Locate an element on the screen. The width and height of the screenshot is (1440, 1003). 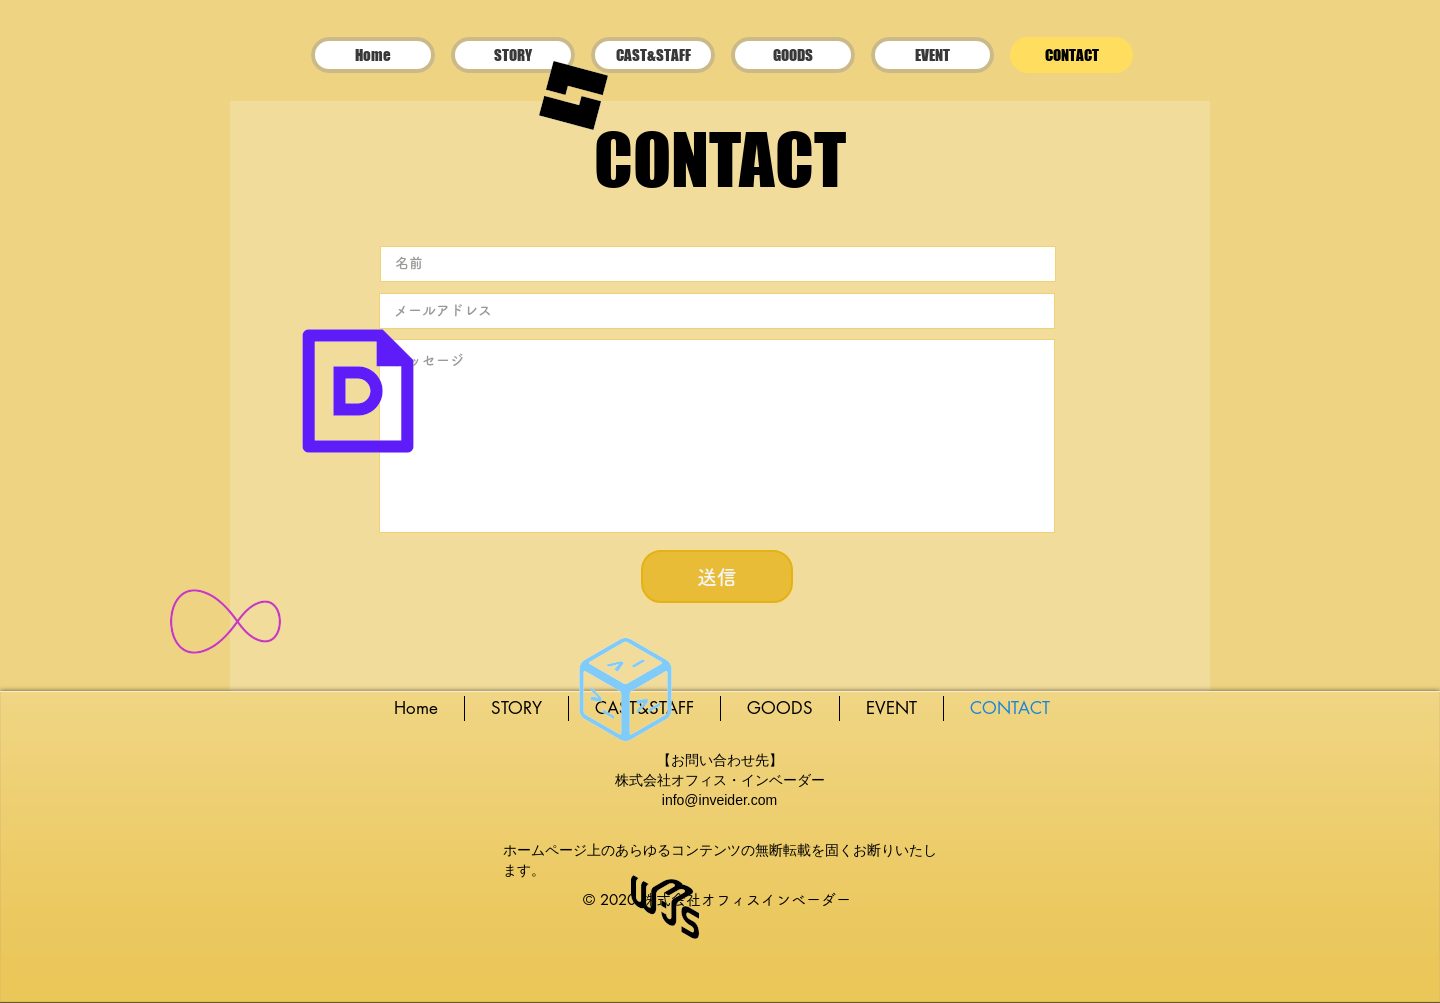
open distrobox container management application is located at coordinates (625, 689).